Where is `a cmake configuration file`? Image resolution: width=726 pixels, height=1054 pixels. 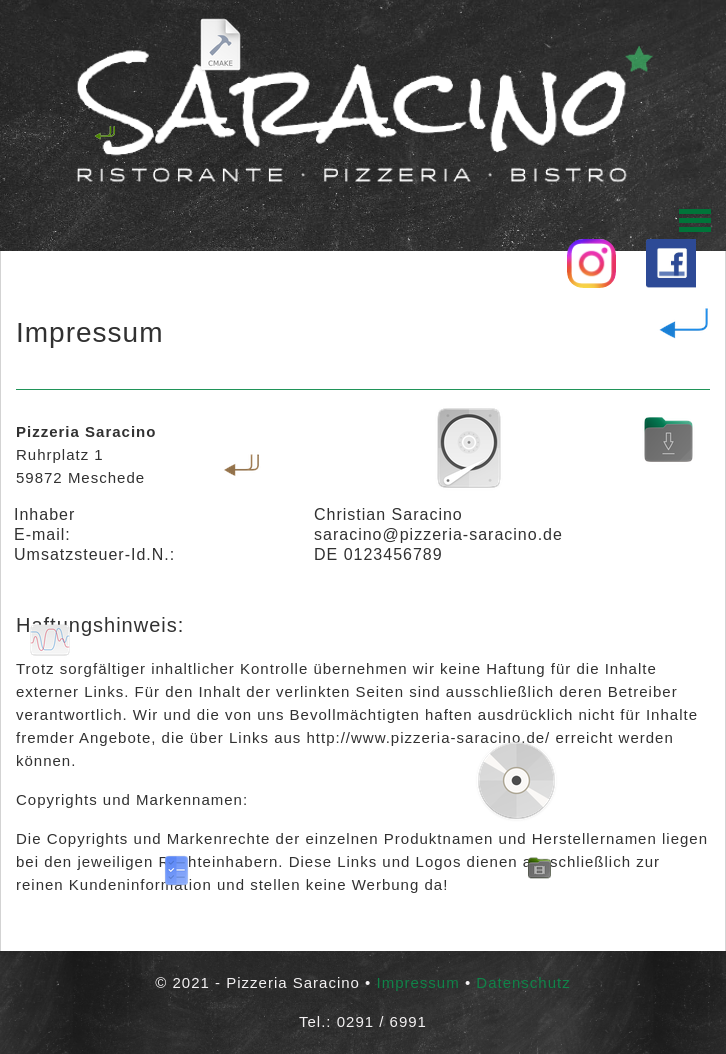 a cmake configuration file is located at coordinates (220, 45).